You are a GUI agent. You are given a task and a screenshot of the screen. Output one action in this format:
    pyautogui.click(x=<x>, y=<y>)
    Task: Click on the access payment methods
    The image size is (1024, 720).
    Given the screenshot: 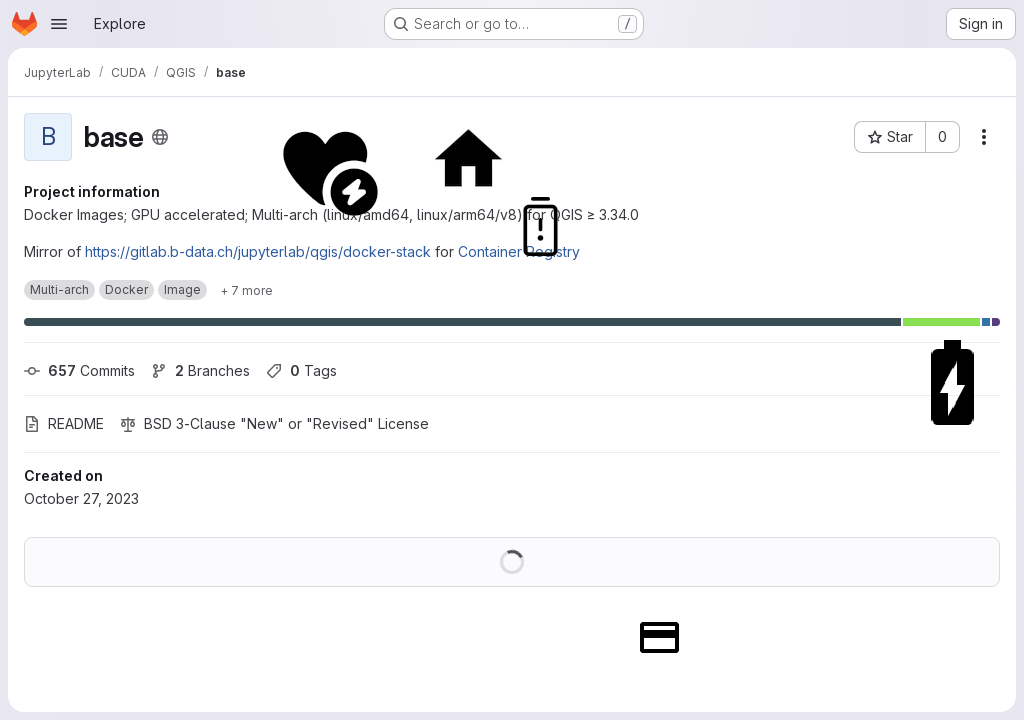 What is the action you would take?
    pyautogui.click(x=659, y=637)
    